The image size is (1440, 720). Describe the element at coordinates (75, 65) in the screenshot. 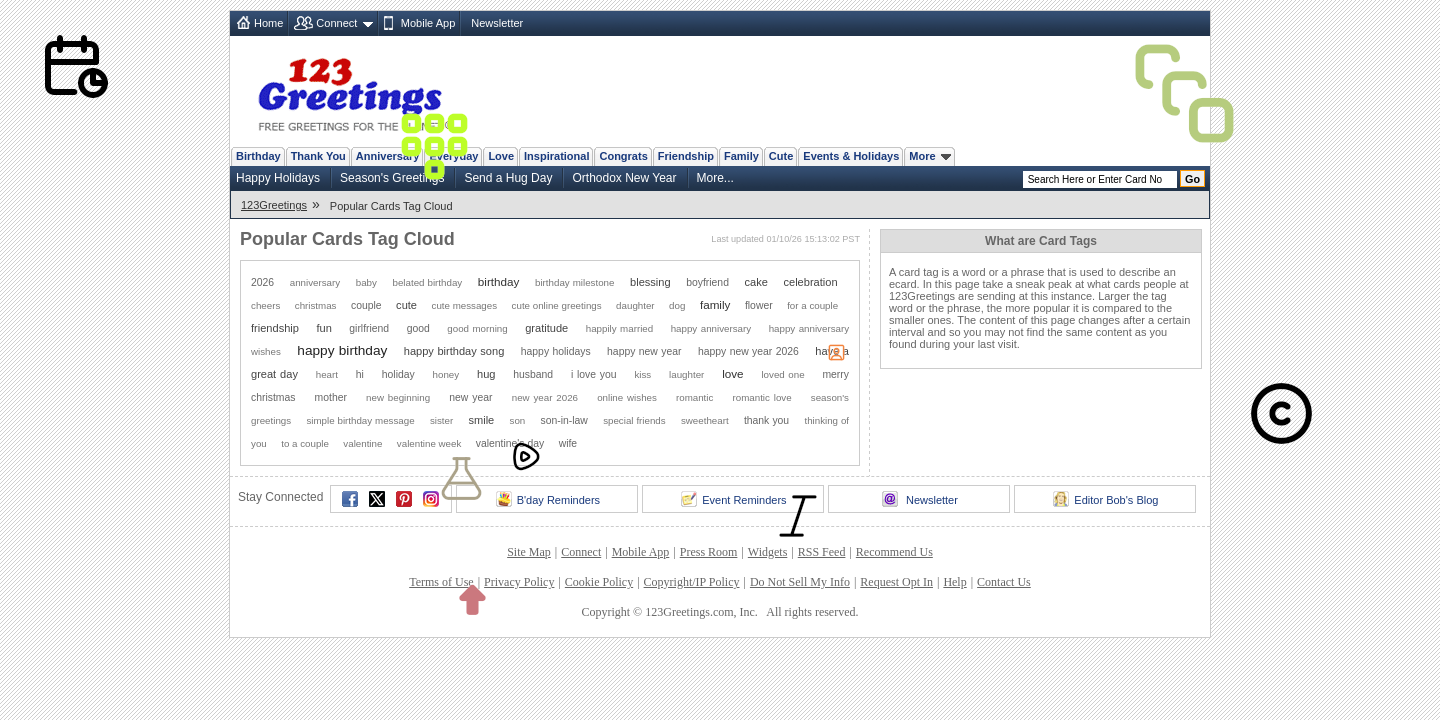

I see `view calendar analytics and statistics` at that location.